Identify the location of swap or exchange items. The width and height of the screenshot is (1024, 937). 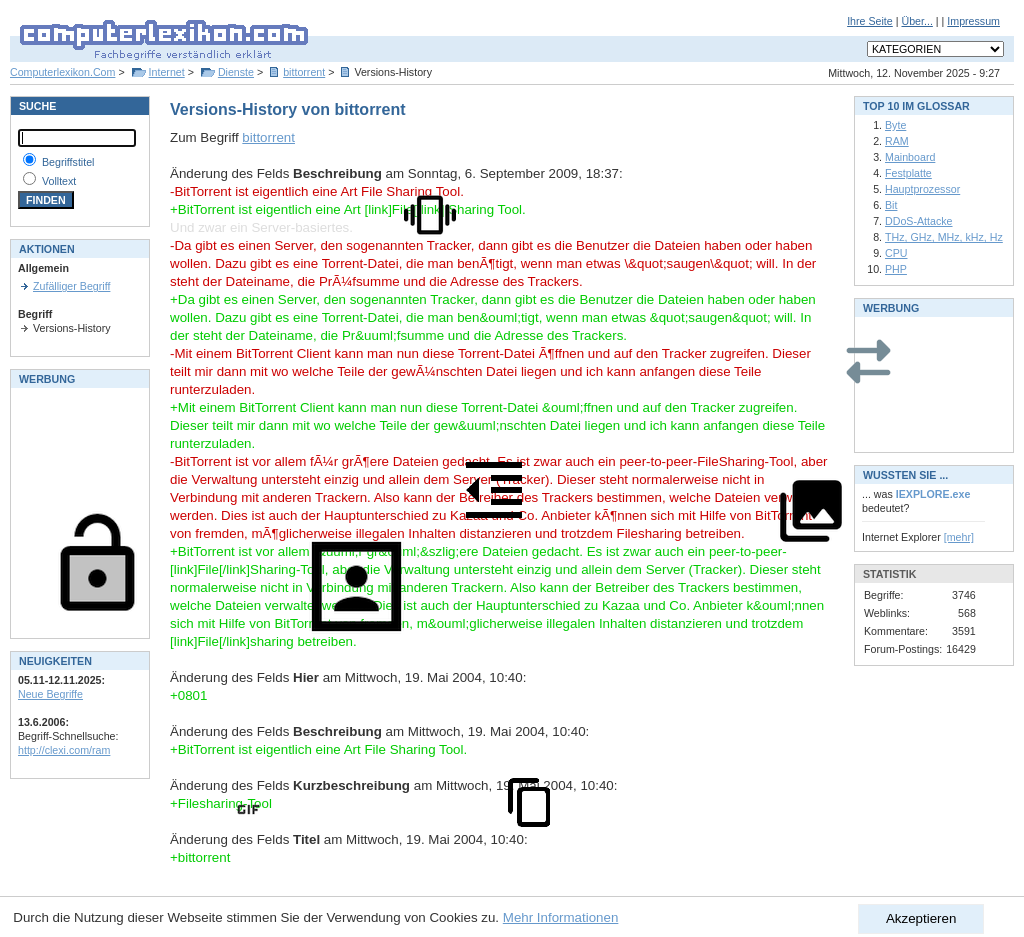
(868, 361).